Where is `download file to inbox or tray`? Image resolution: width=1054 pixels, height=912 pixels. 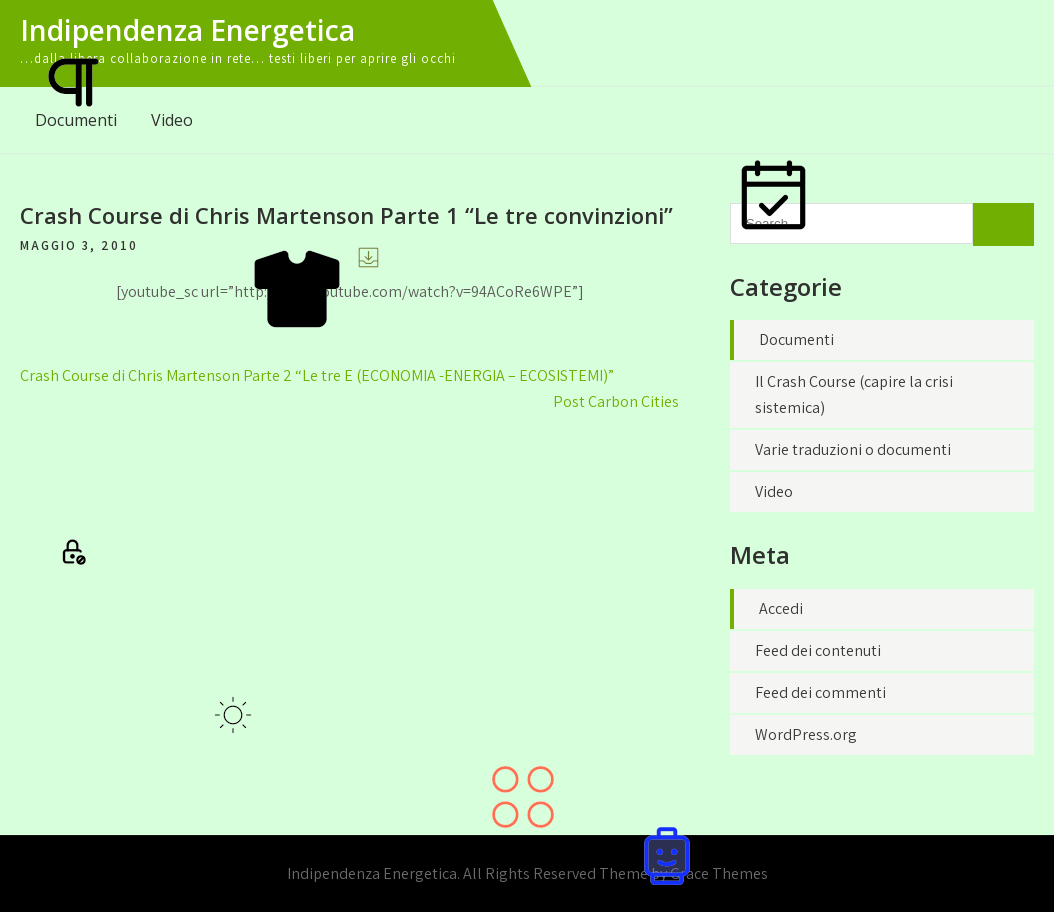
download file to inbox or tray is located at coordinates (368, 257).